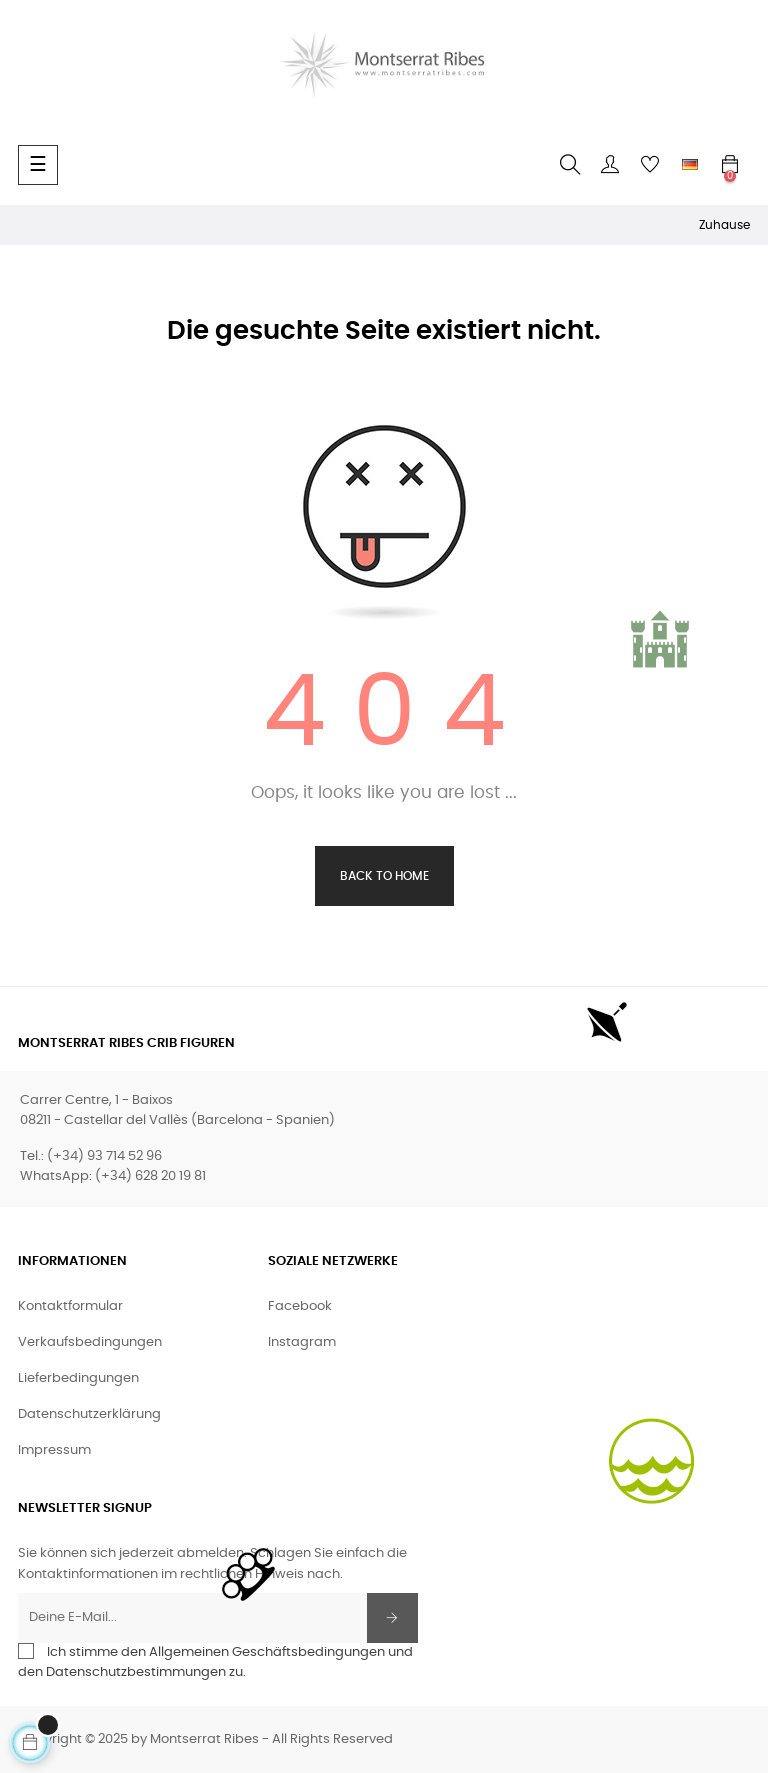 This screenshot has width=768, height=1773. What do you see at coordinates (660, 639) in the screenshot?
I see `access castle or fortress location in game` at bounding box center [660, 639].